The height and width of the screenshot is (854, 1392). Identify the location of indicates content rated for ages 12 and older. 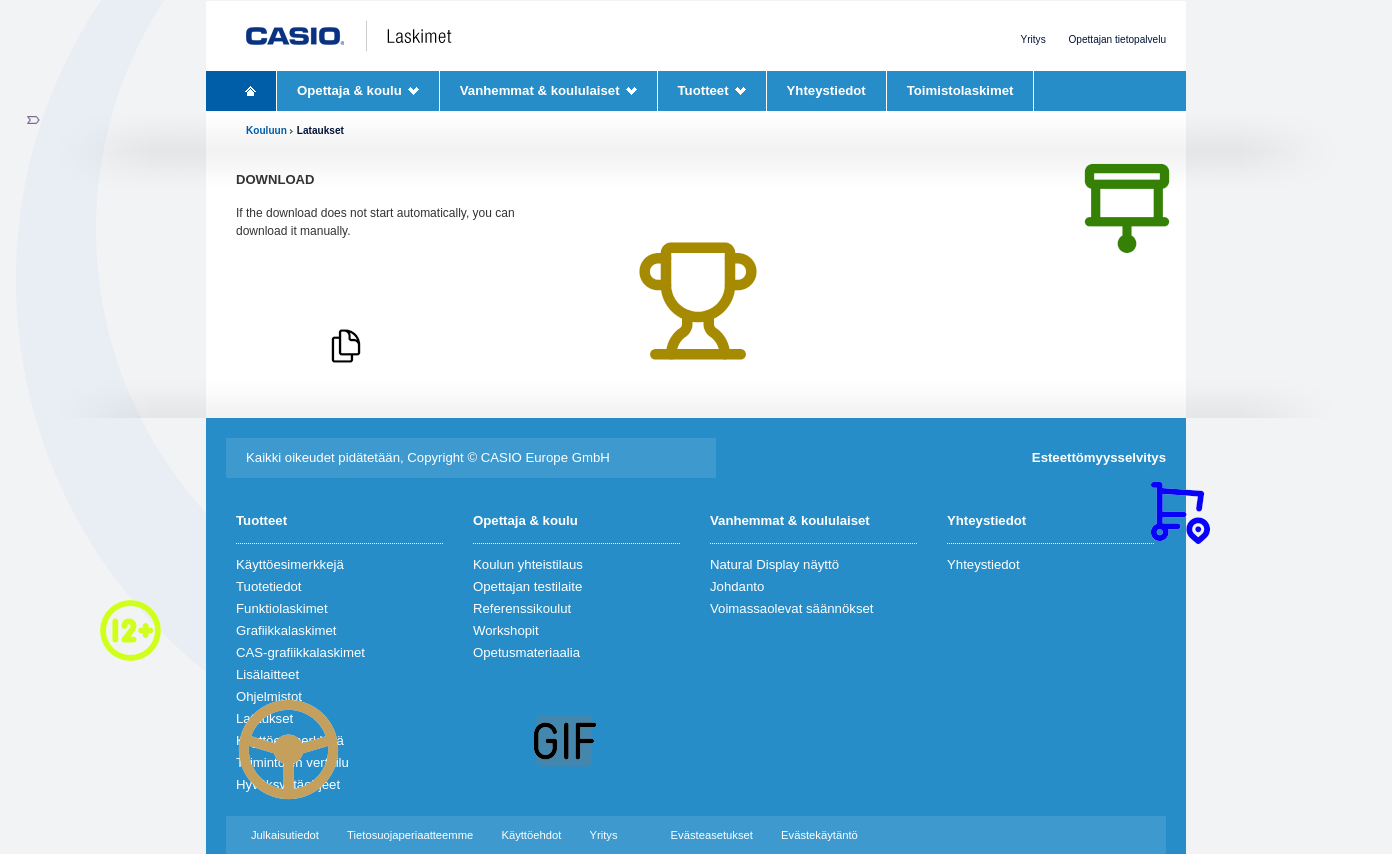
(130, 630).